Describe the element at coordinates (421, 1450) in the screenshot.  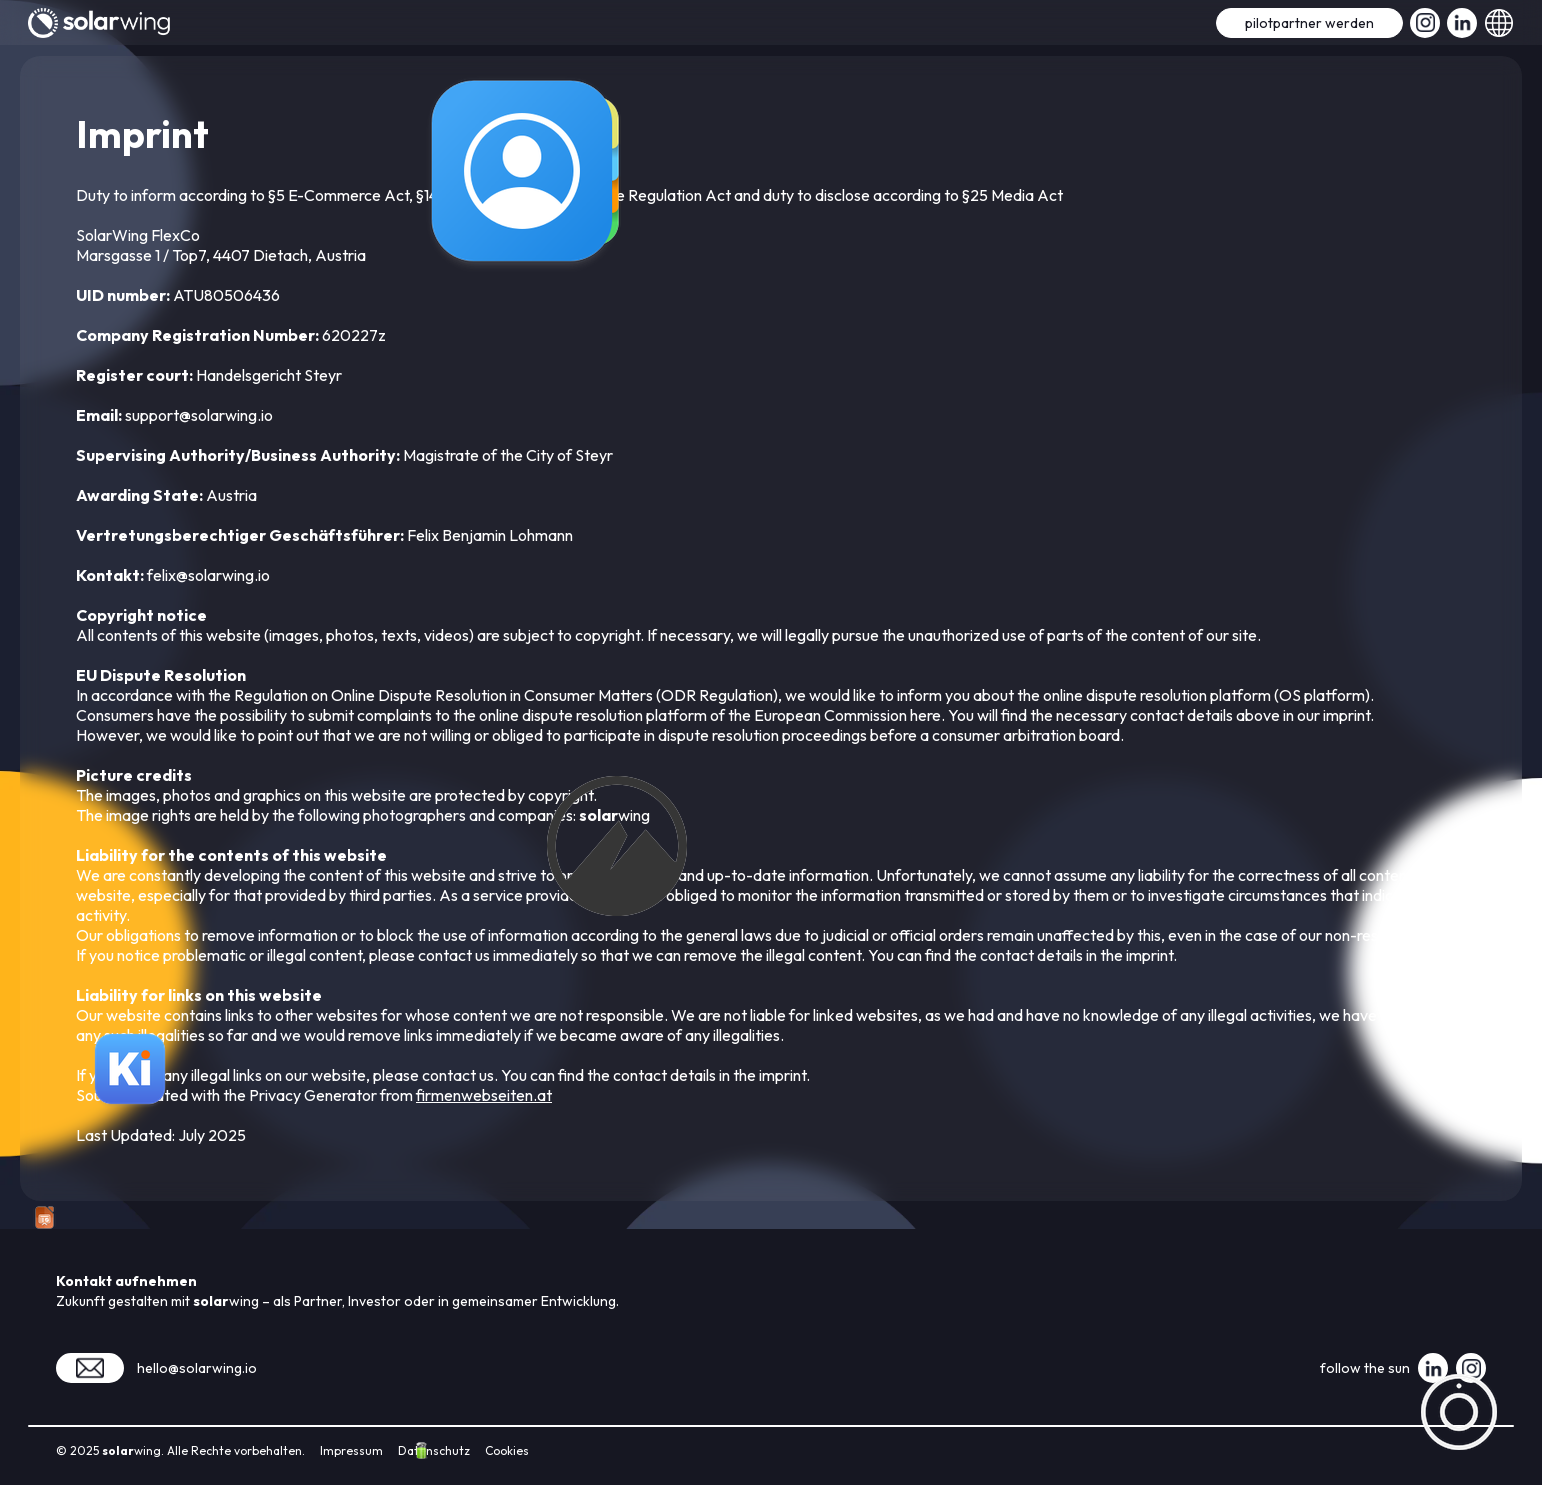
I see `view current battery level` at that location.